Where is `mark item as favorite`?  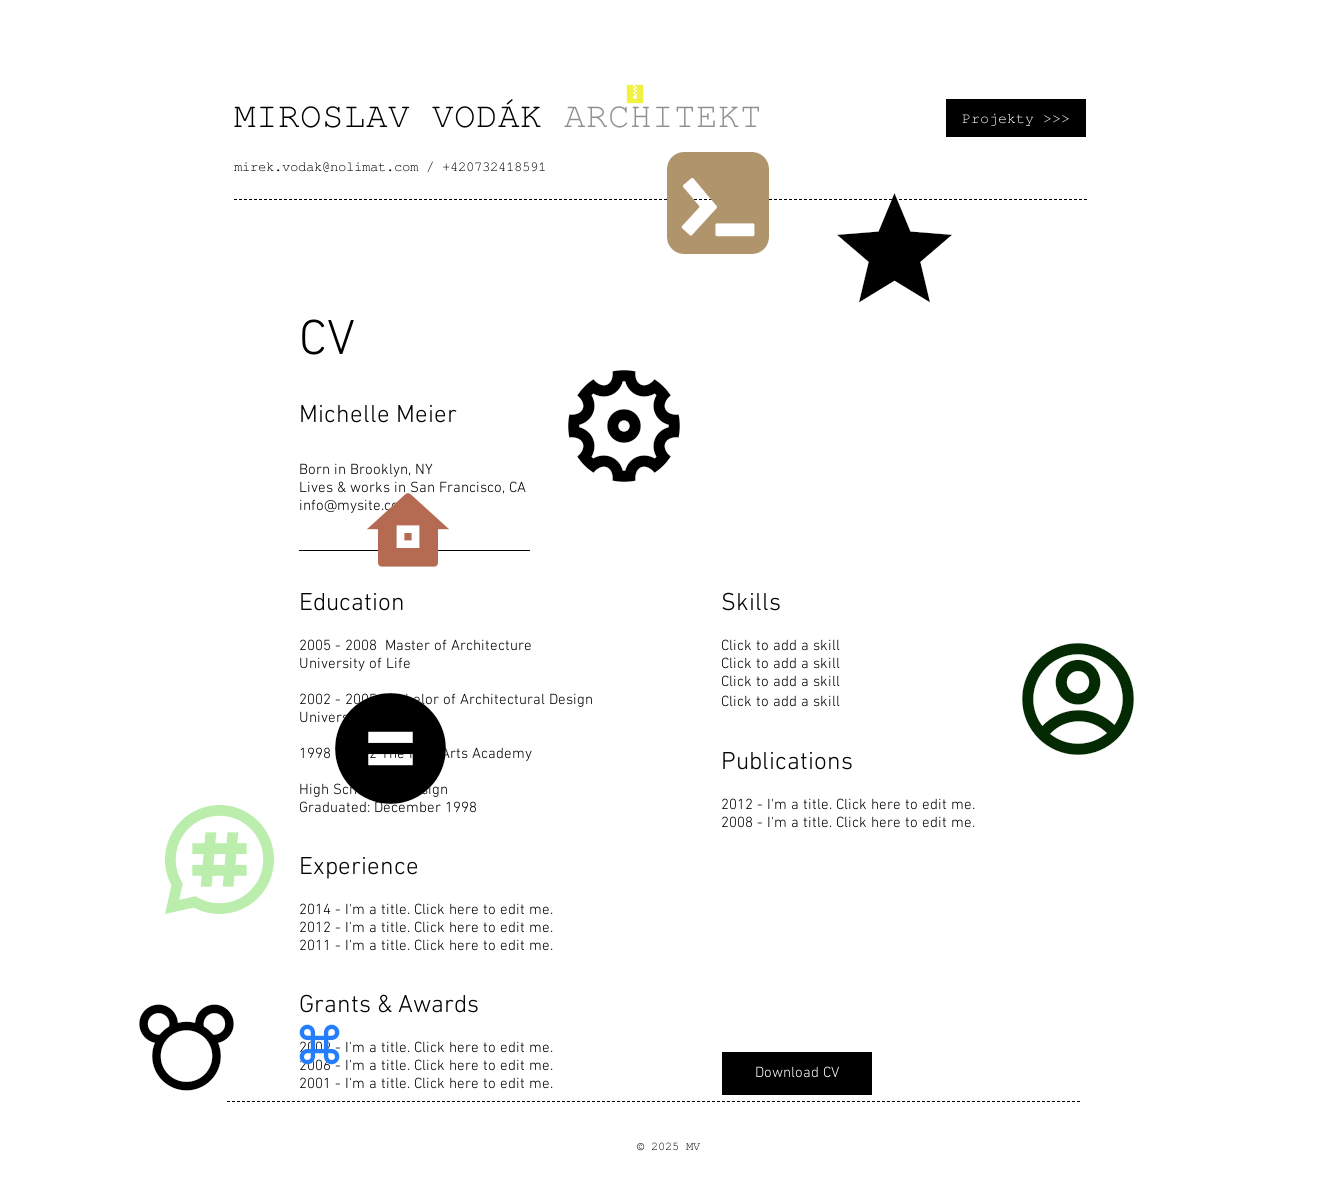 mark item as favorite is located at coordinates (894, 250).